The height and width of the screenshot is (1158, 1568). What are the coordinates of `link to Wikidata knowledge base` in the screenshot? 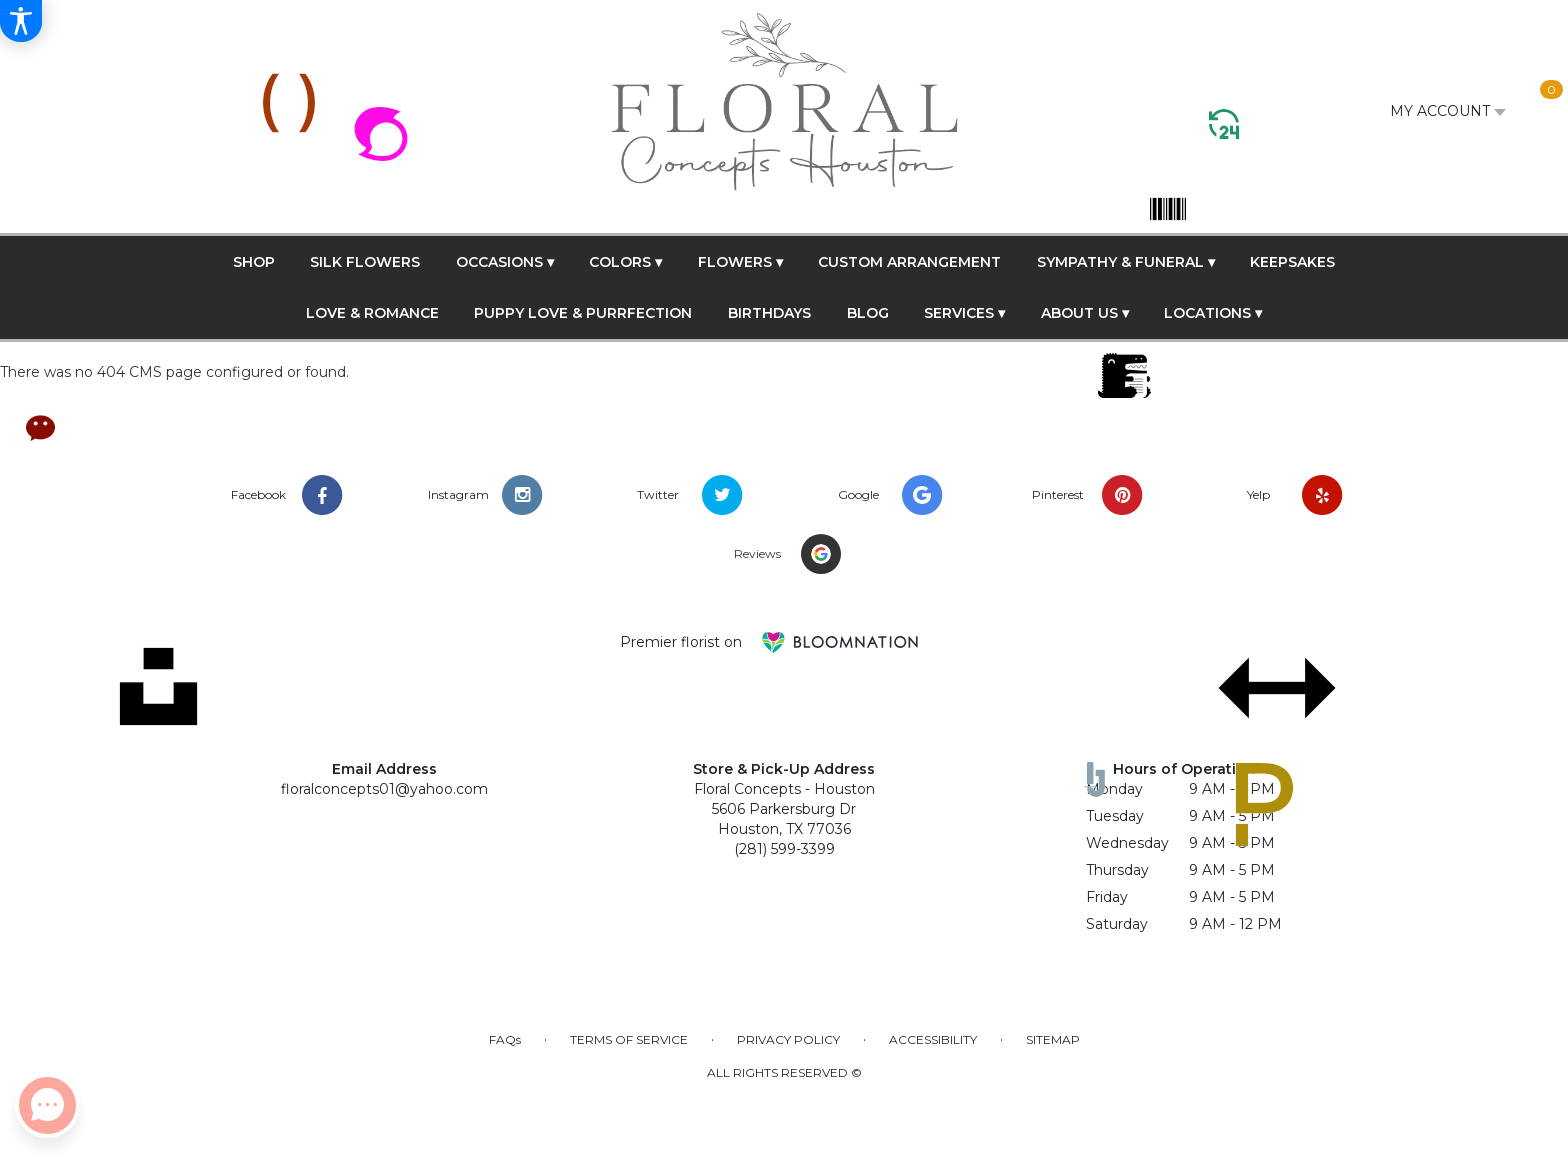 It's located at (1168, 209).